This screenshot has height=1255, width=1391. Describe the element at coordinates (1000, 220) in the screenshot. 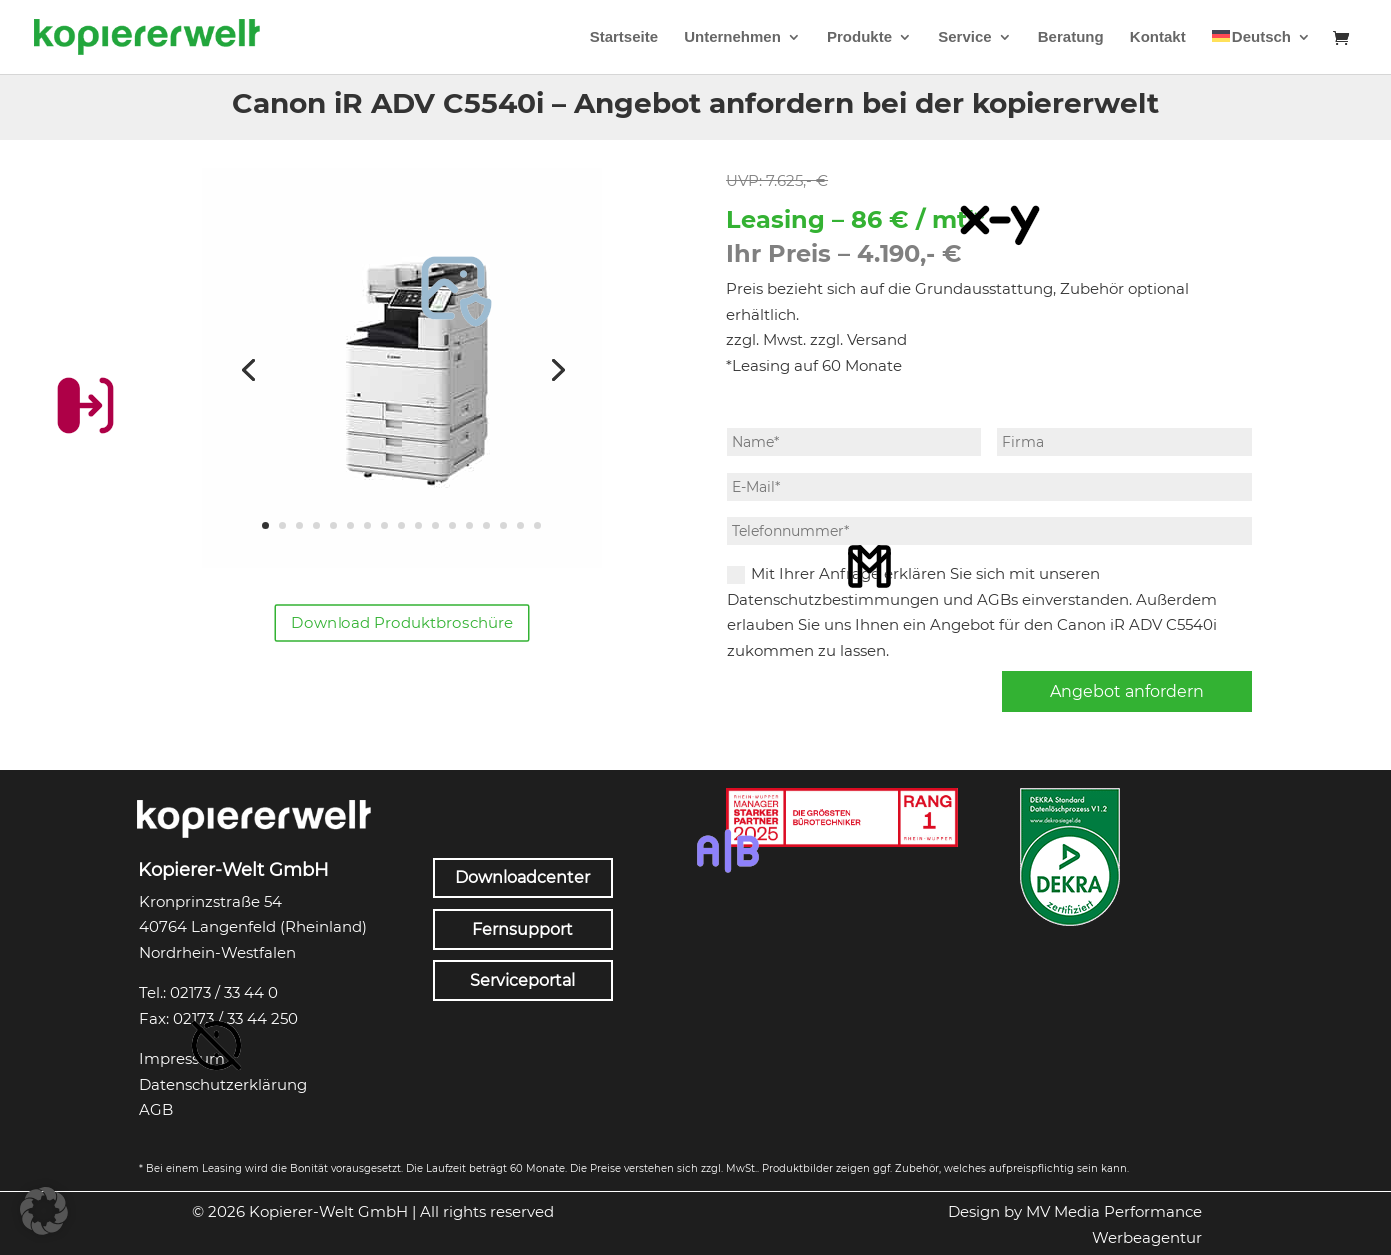

I see `subtract y value from x in a calculation` at that location.